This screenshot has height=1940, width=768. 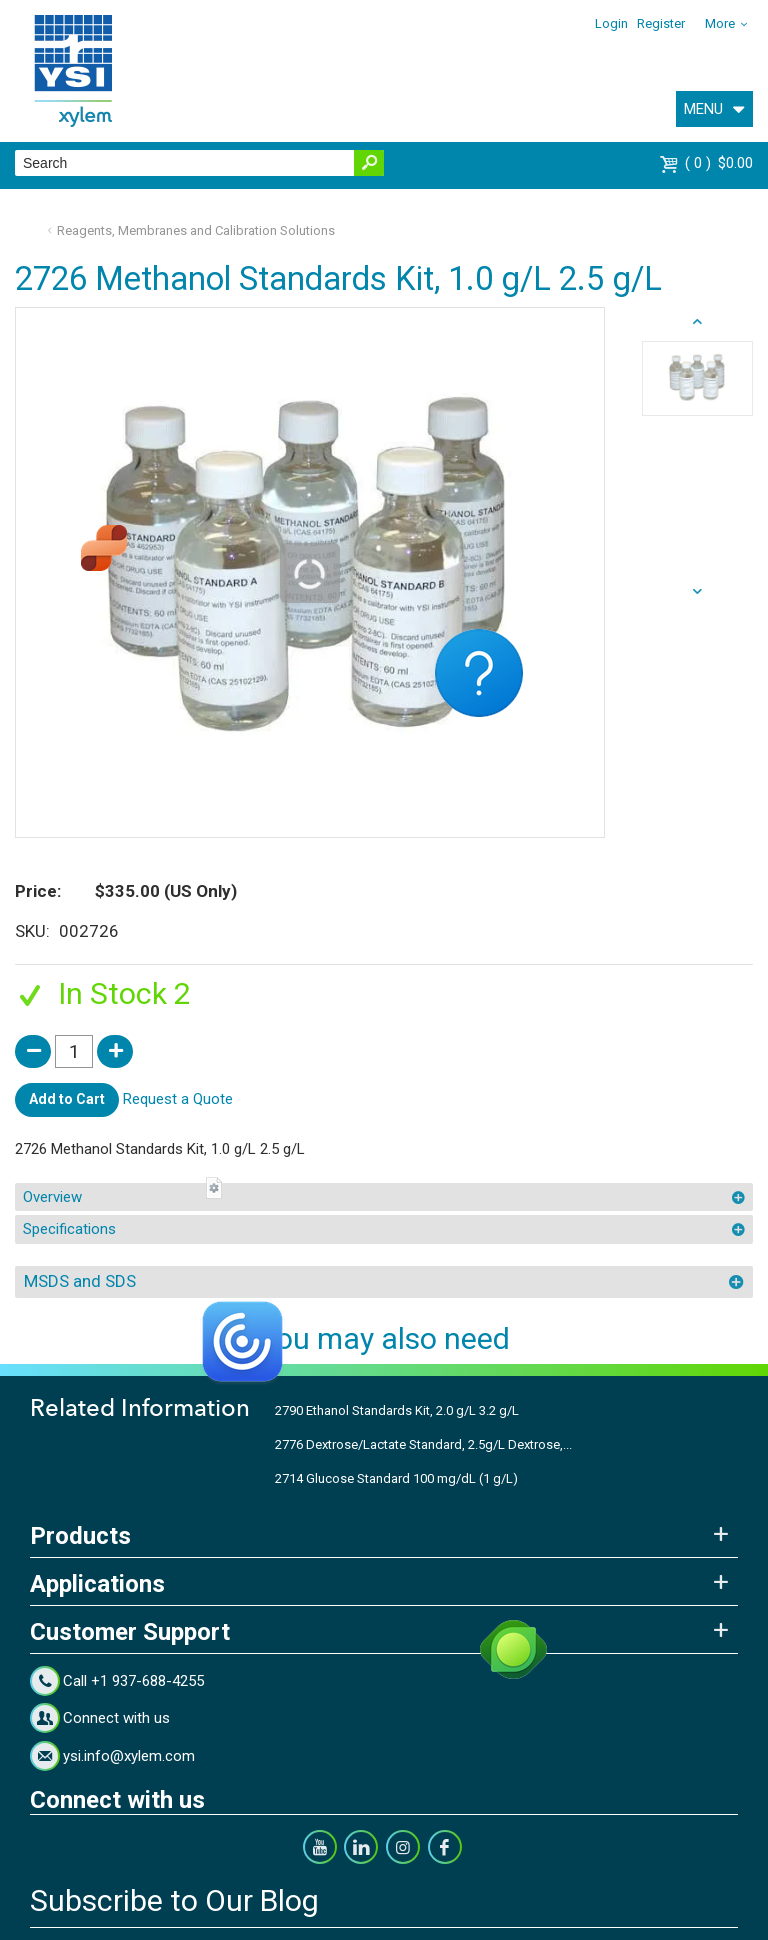 What do you see at coordinates (479, 673) in the screenshot?
I see `access help or support information` at bounding box center [479, 673].